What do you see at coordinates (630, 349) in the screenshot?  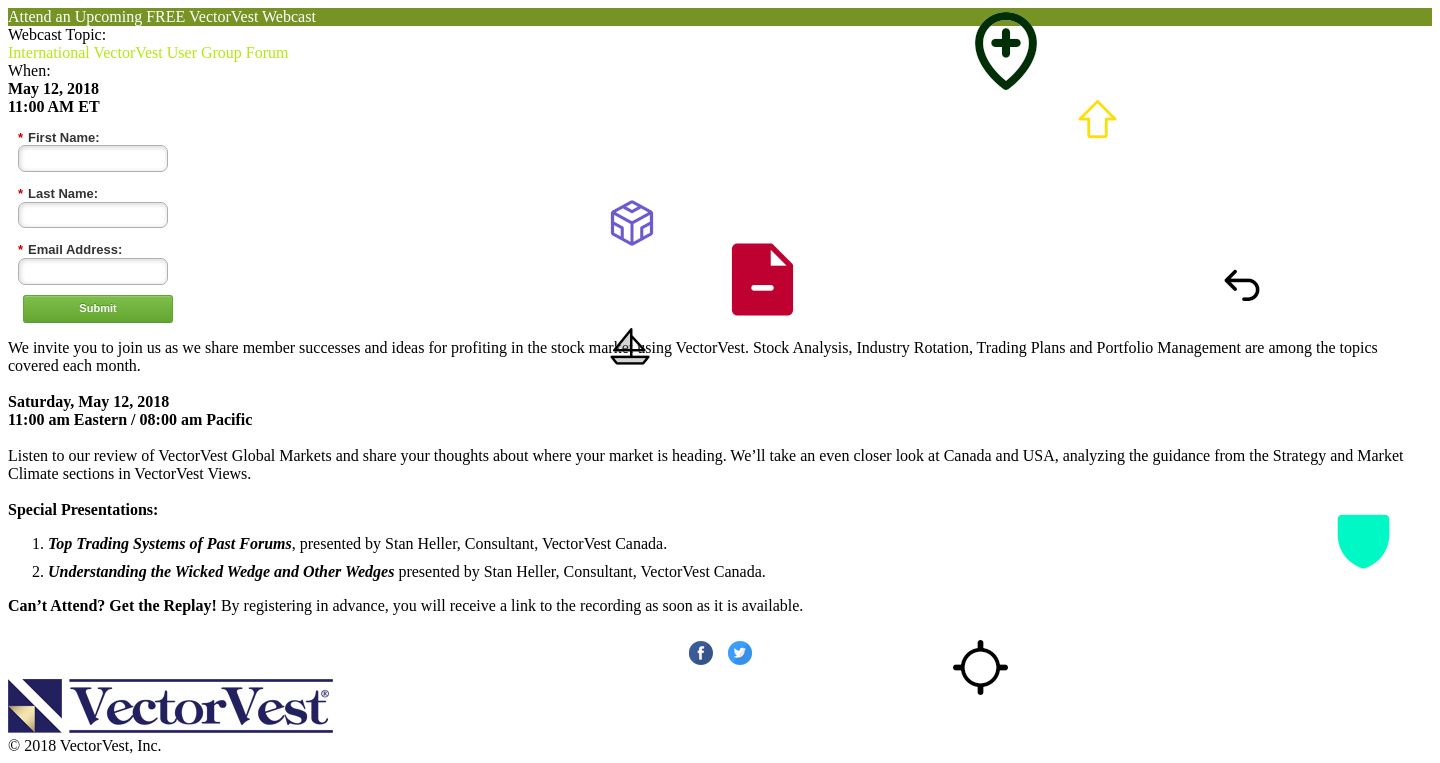 I see `access sailing or boating features` at bounding box center [630, 349].